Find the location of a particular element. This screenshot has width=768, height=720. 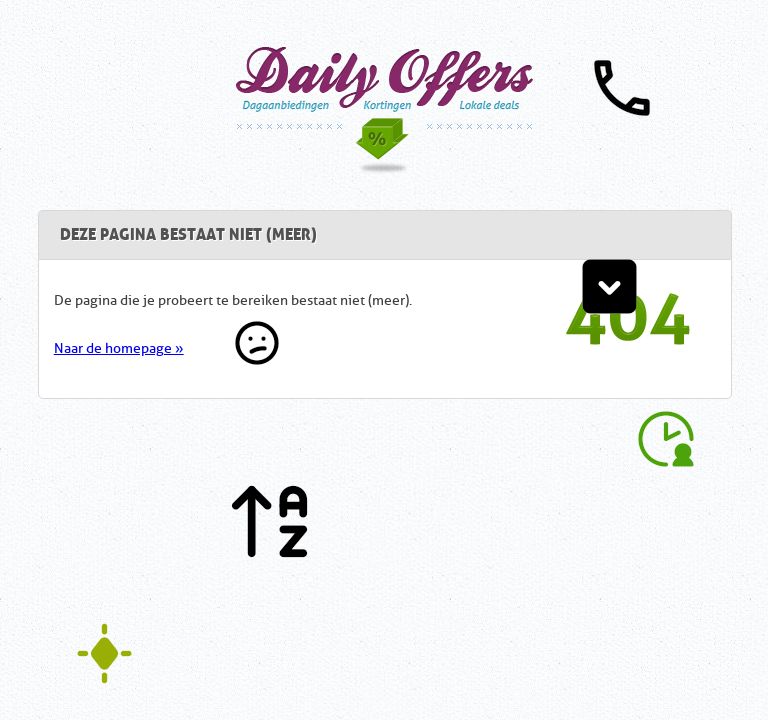

make a phone call is located at coordinates (622, 88).